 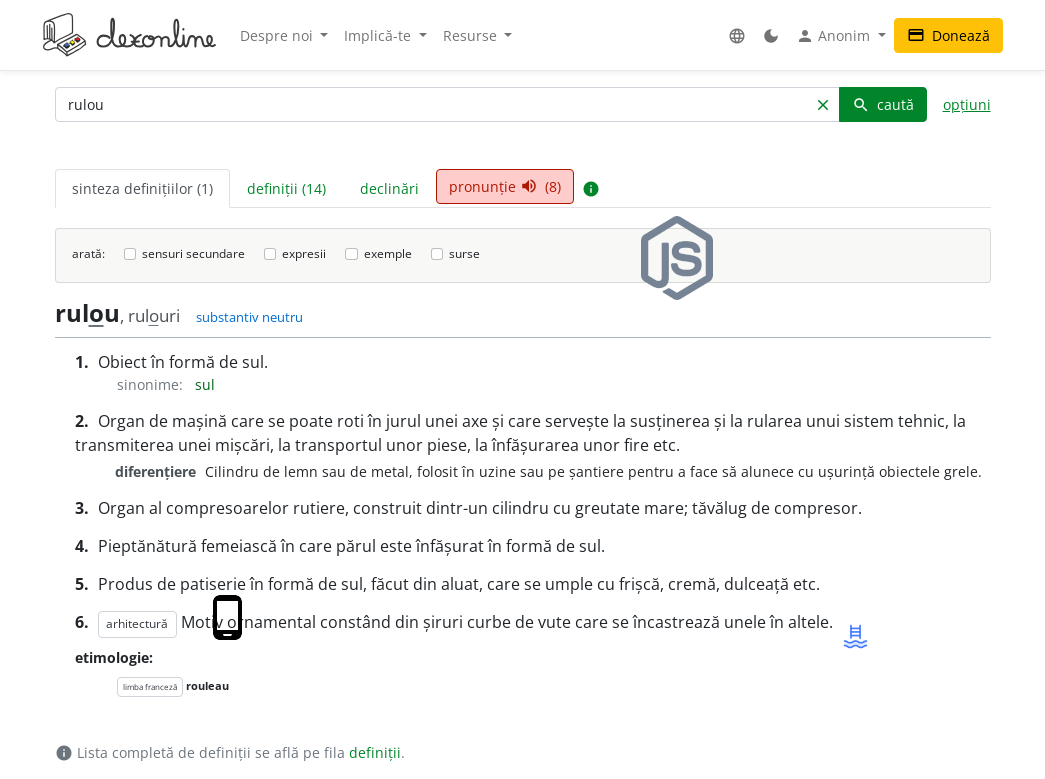 What do you see at coordinates (227, 617) in the screenshot?
I see `access phone or calling features` at bounding box center [227, 617].